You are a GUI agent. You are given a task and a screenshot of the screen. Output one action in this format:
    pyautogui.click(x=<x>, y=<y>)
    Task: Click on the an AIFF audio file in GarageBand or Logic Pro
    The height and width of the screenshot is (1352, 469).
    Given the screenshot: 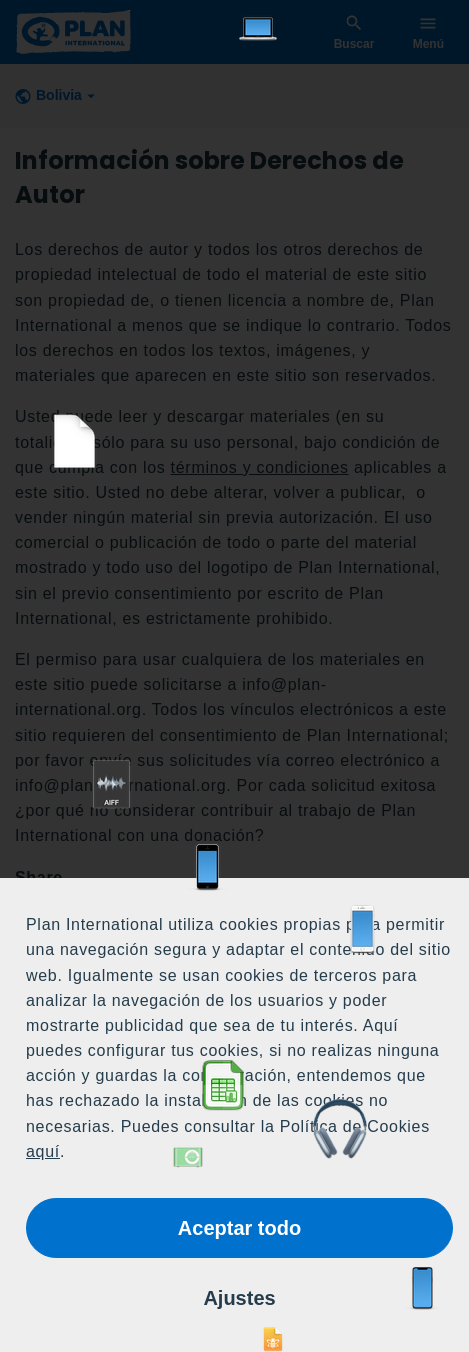 What is the action you would take?
    pyautogui.click(x=111, y=785)
    